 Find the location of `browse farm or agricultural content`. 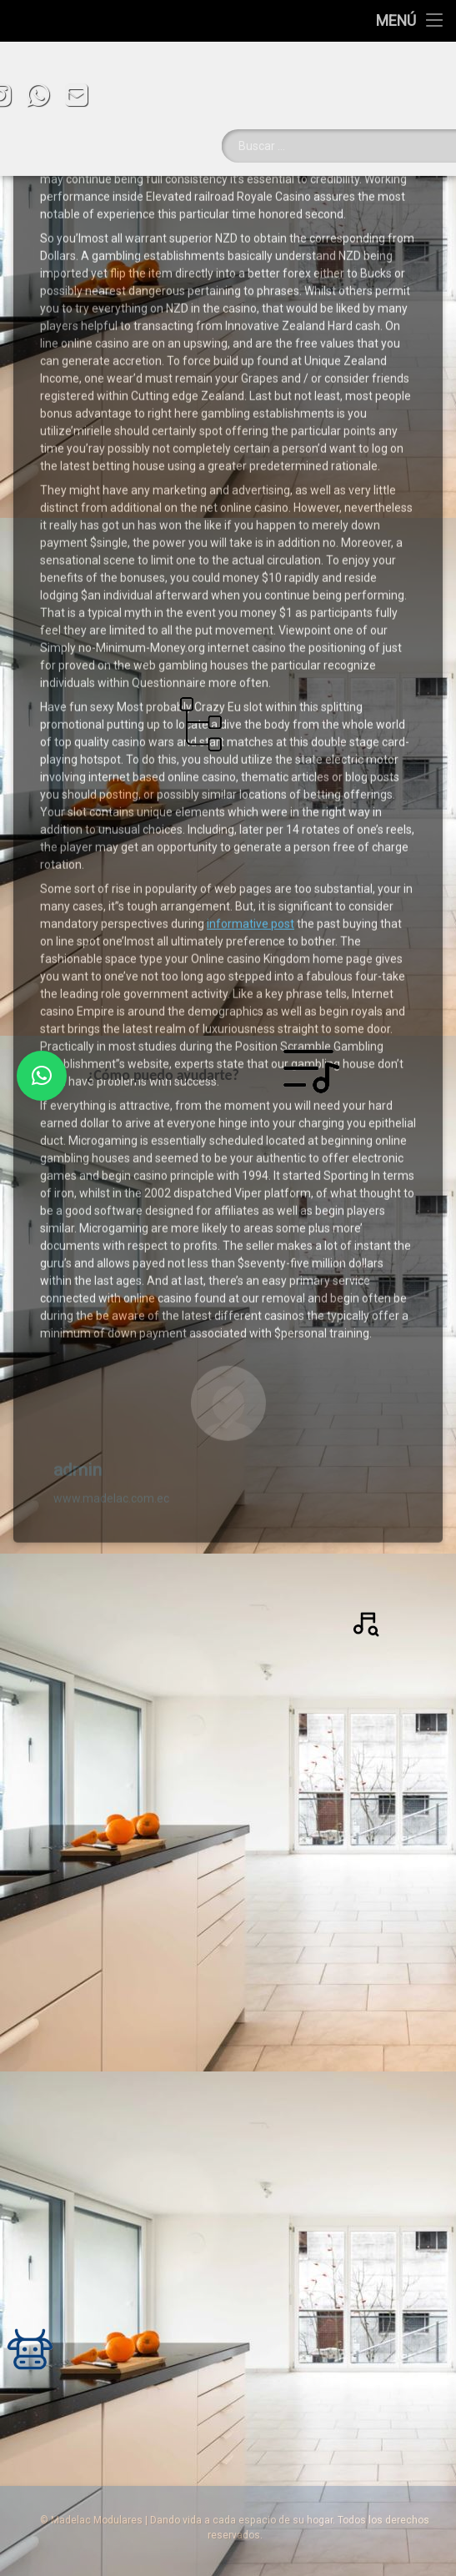

browse farm or agricultural content is located at coordinates (30, 2350).